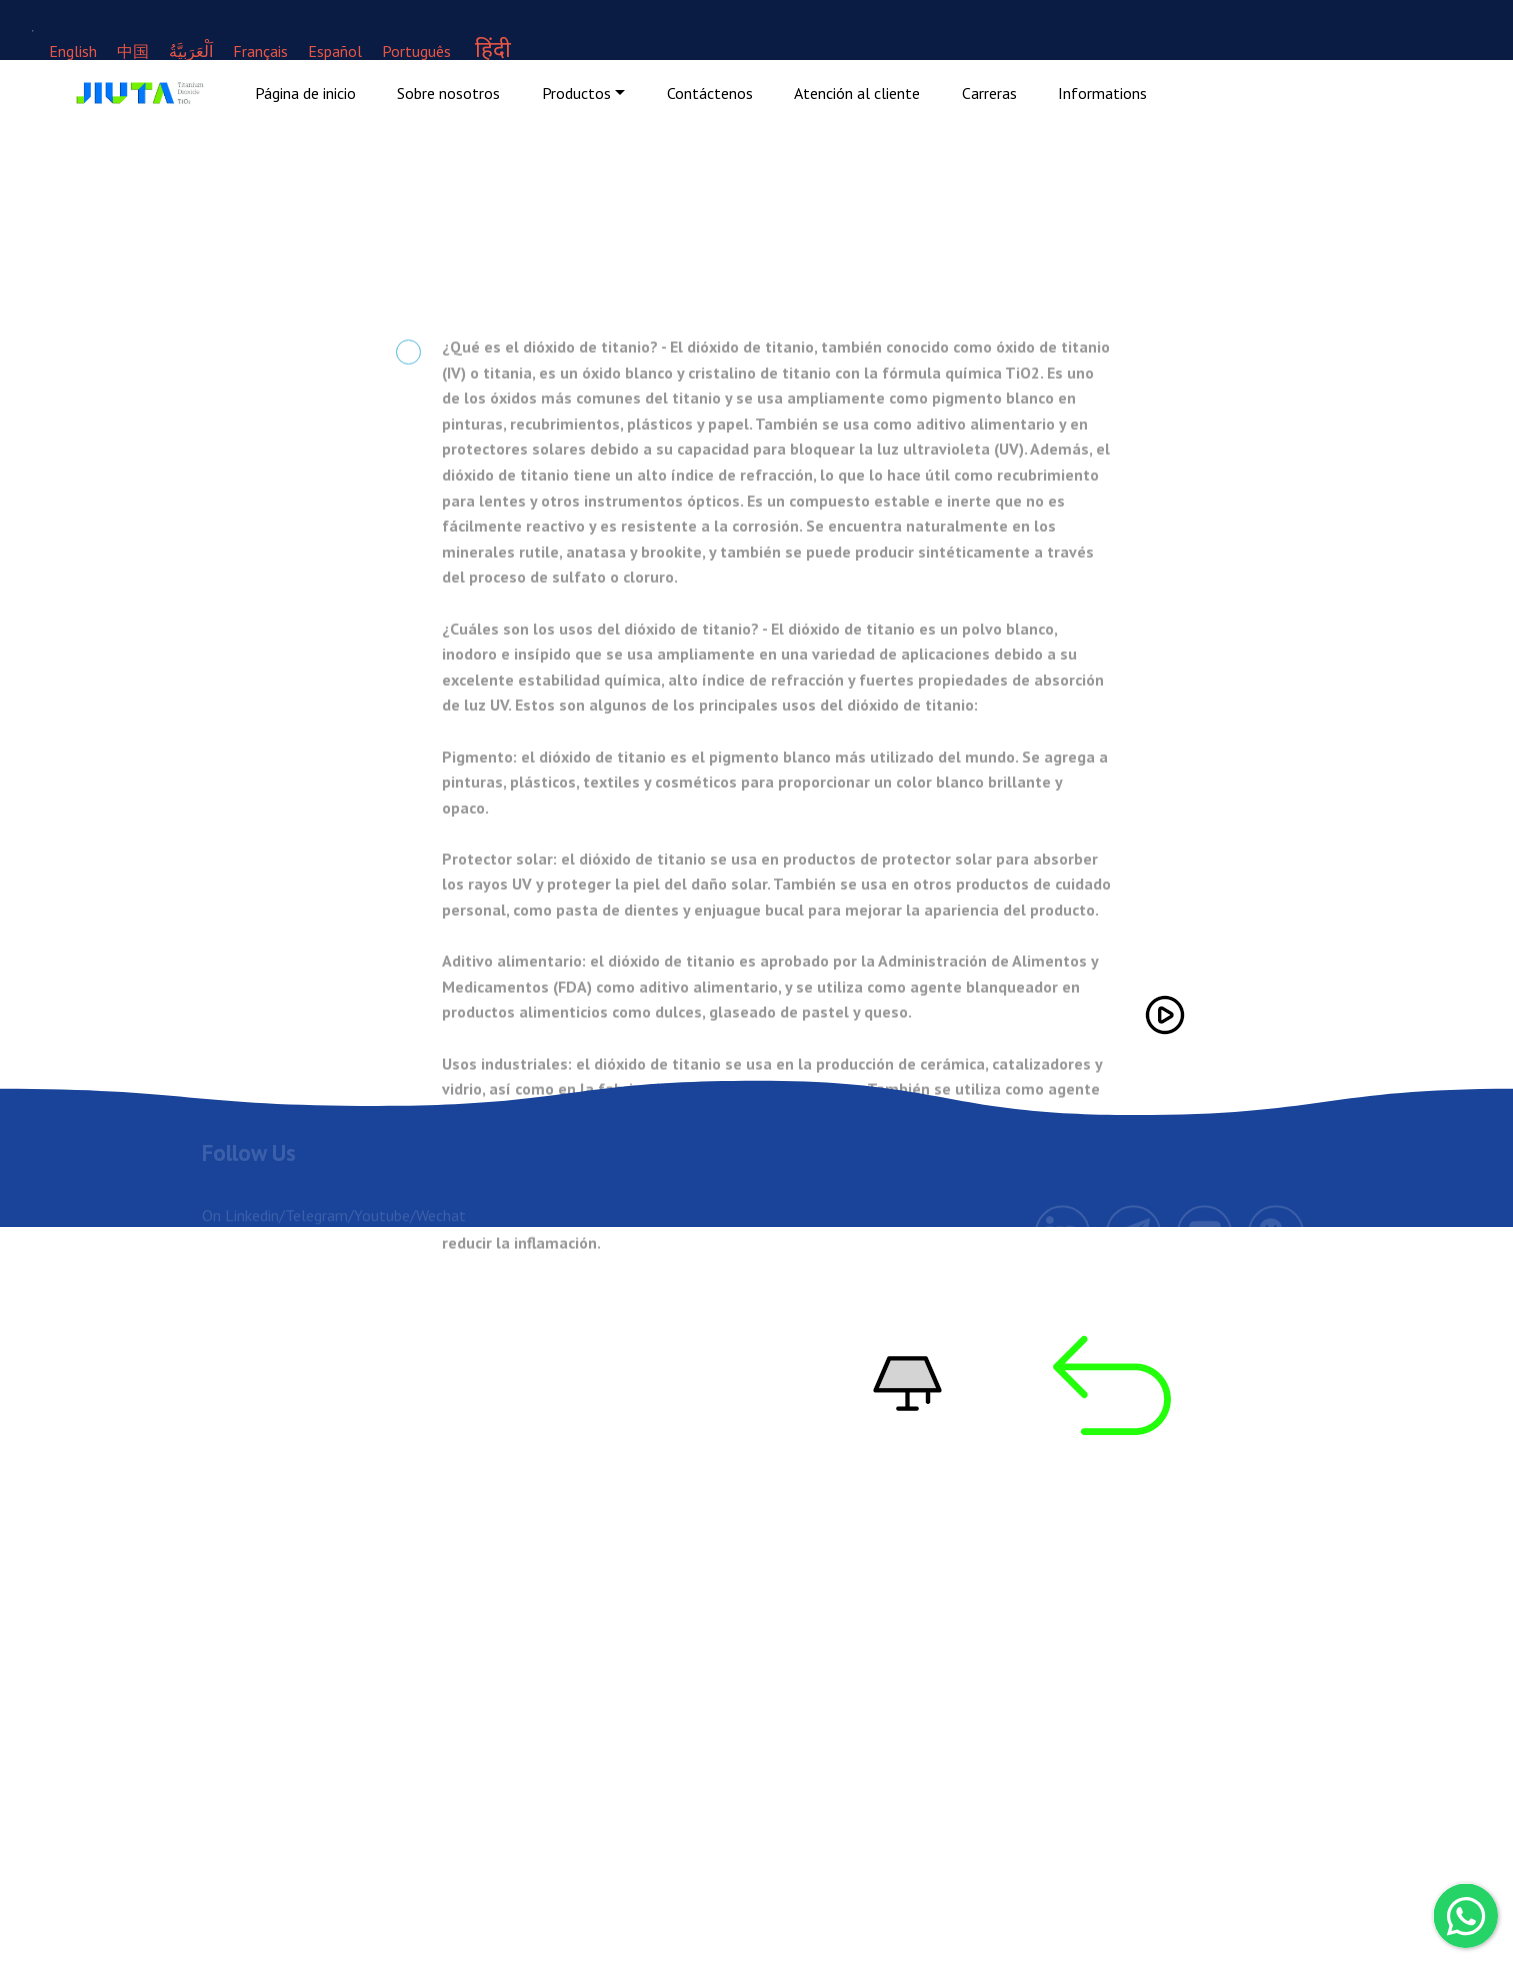 The height and width of the screenshot is (1963, 1513). What do you see at coordinates (1112, 1390) in the screenshot?
I see `undo previous action` at bounding box center [1112, 1390].